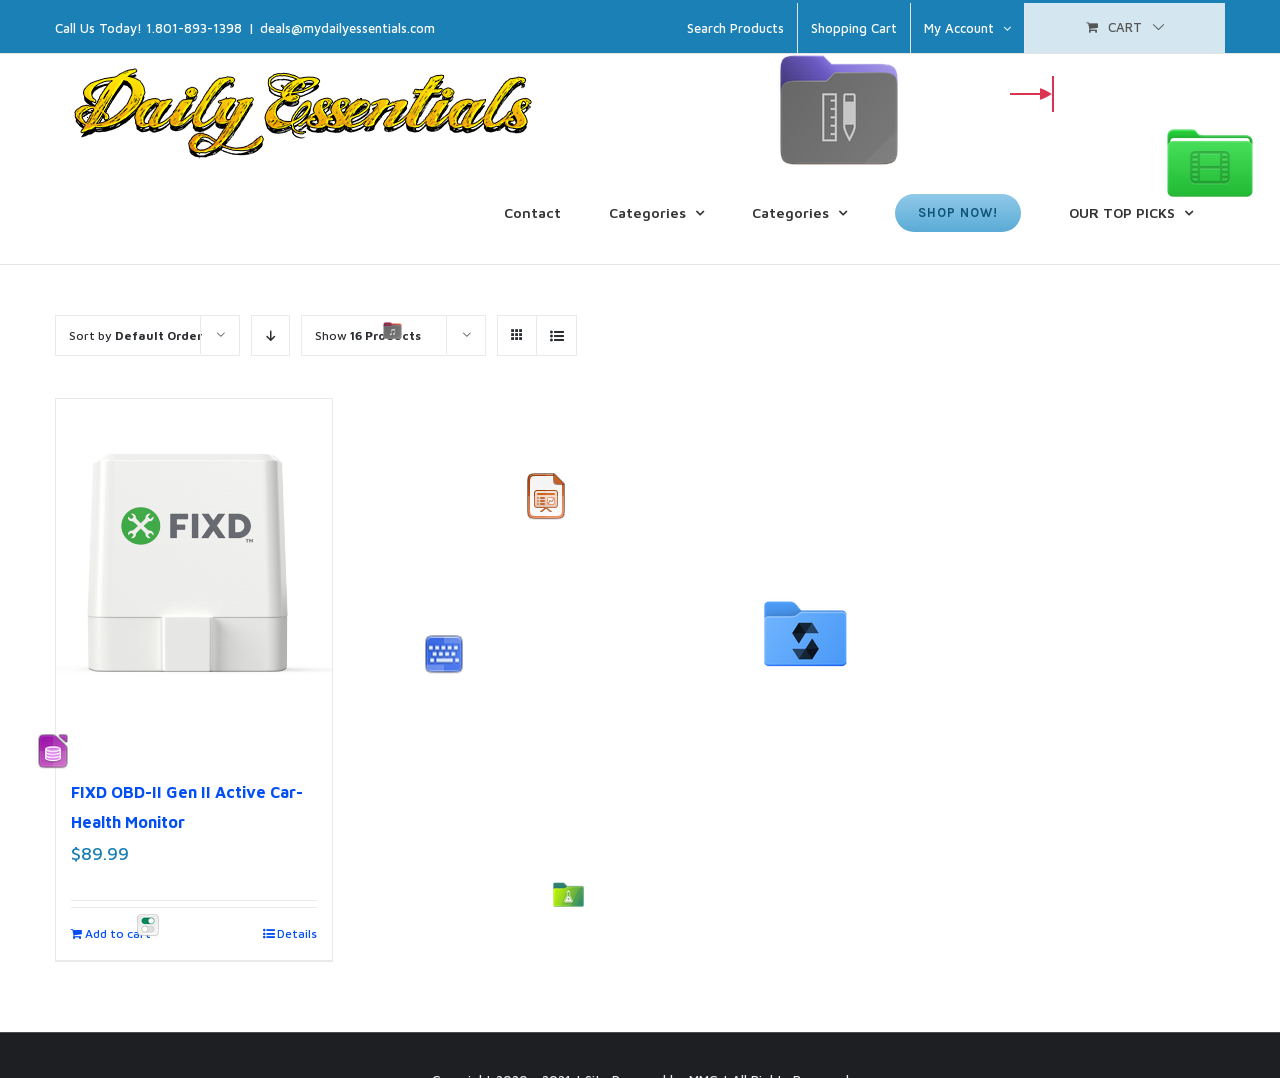 The image size is (1280, 1078). What do you see at coordinates (392, 330) in the screenshot?
I see `open your music folder` at bounding box center [392, 330].